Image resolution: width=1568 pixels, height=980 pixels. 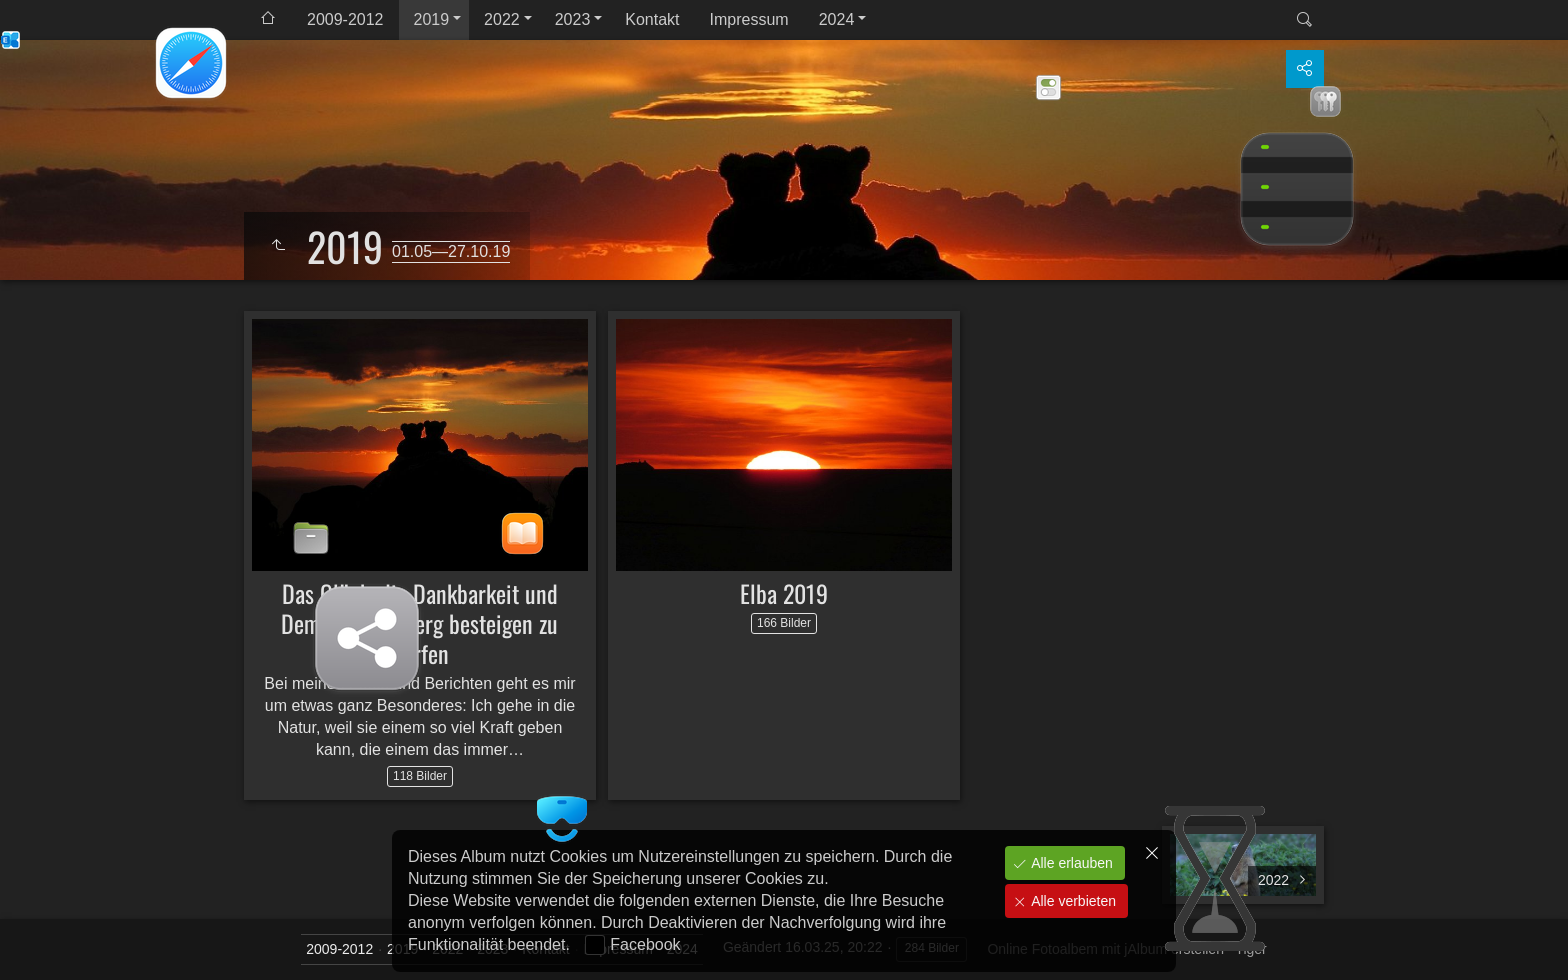 I want to click on open the Books app, so click(x=522, y=533).